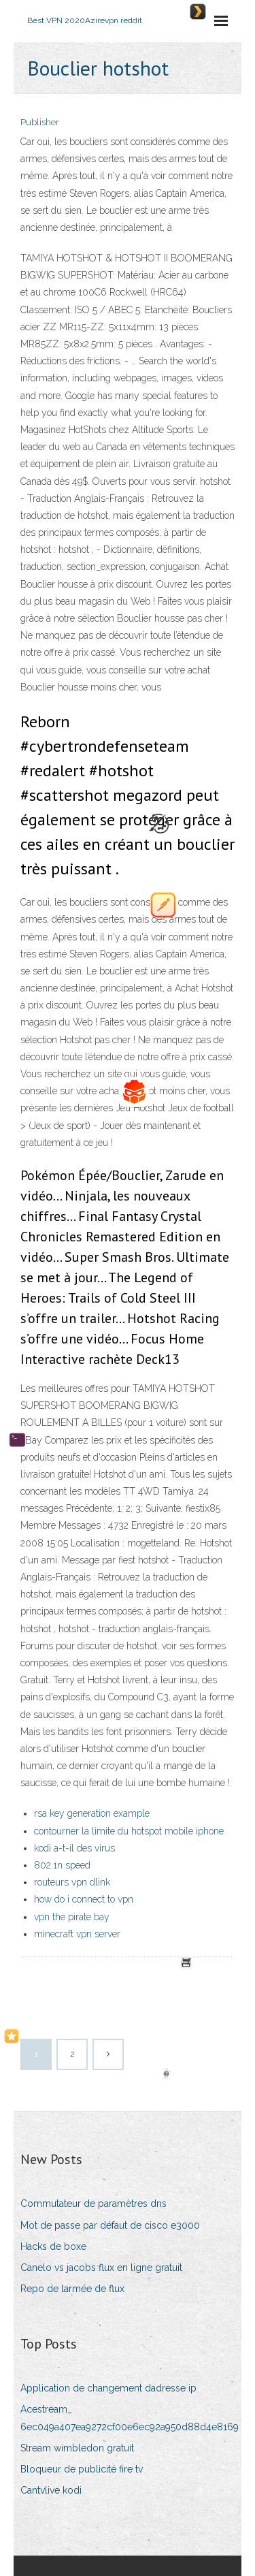 Image resolution: width=255 pixels, height=2576 pixels. Describe the element at coordinates (163, 905) in the screenshot. I see `open Postman API development app` at that location.